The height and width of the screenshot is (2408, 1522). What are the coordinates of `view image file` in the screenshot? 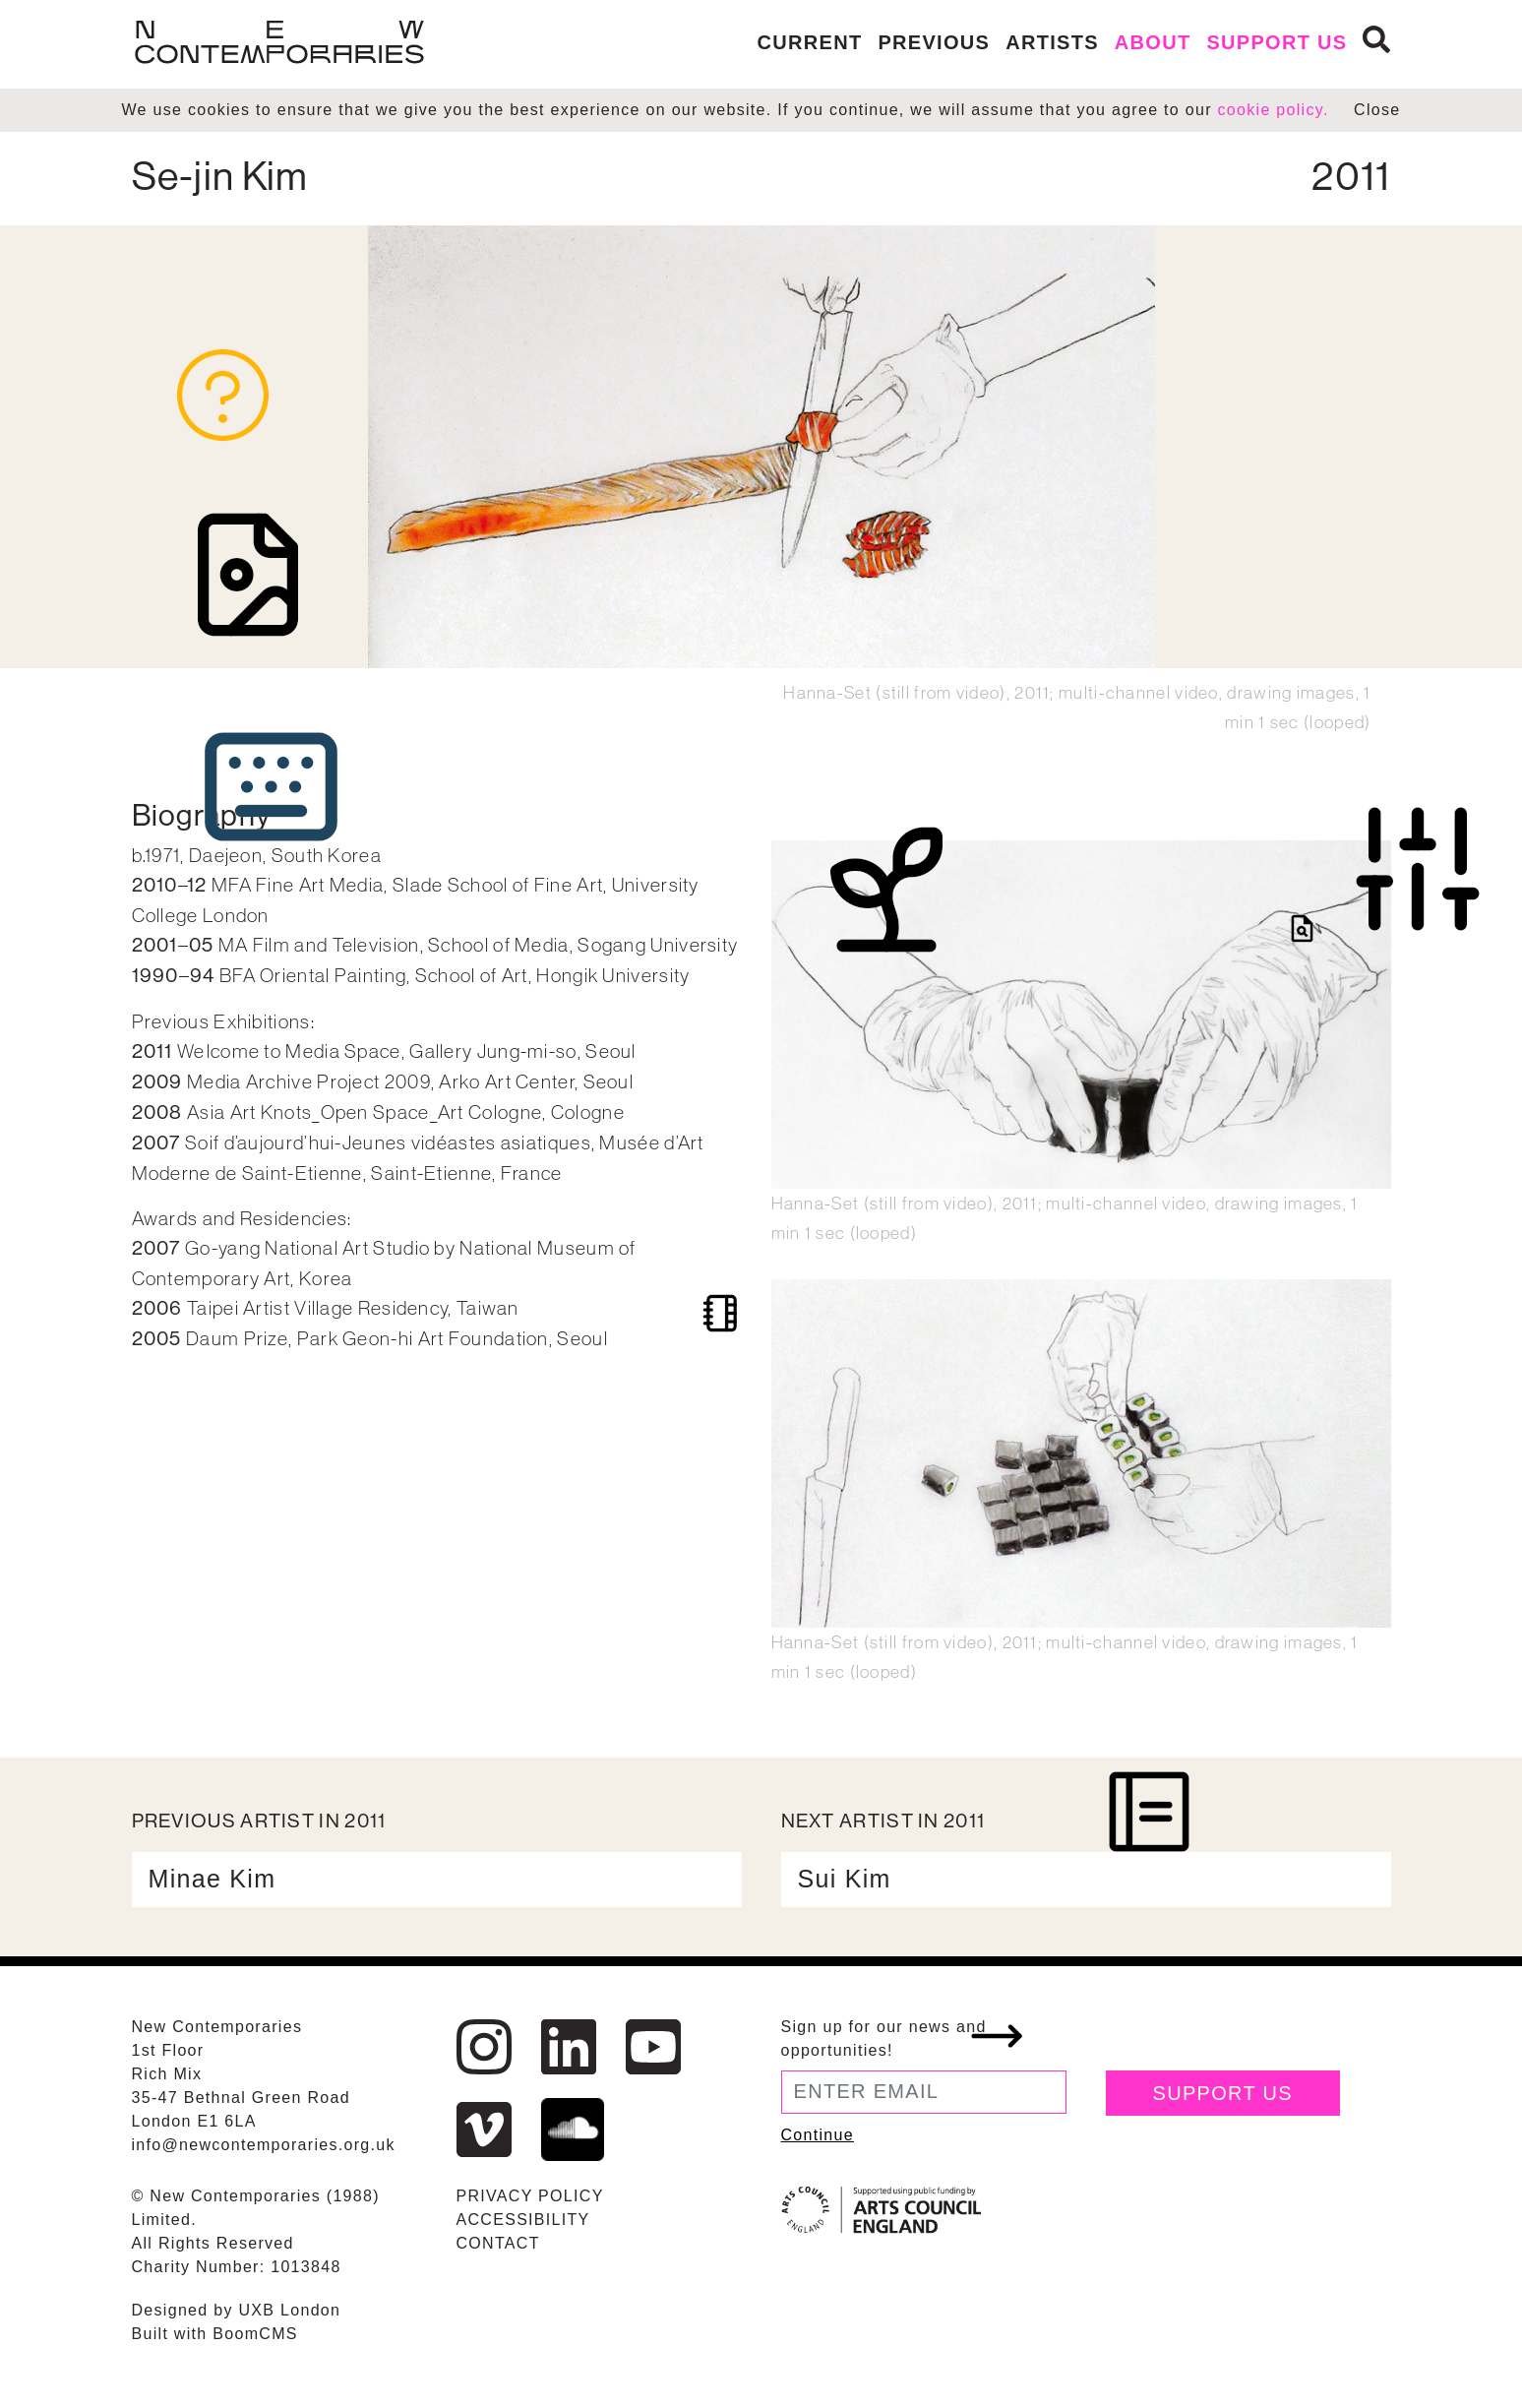 It's located at (248, 575).